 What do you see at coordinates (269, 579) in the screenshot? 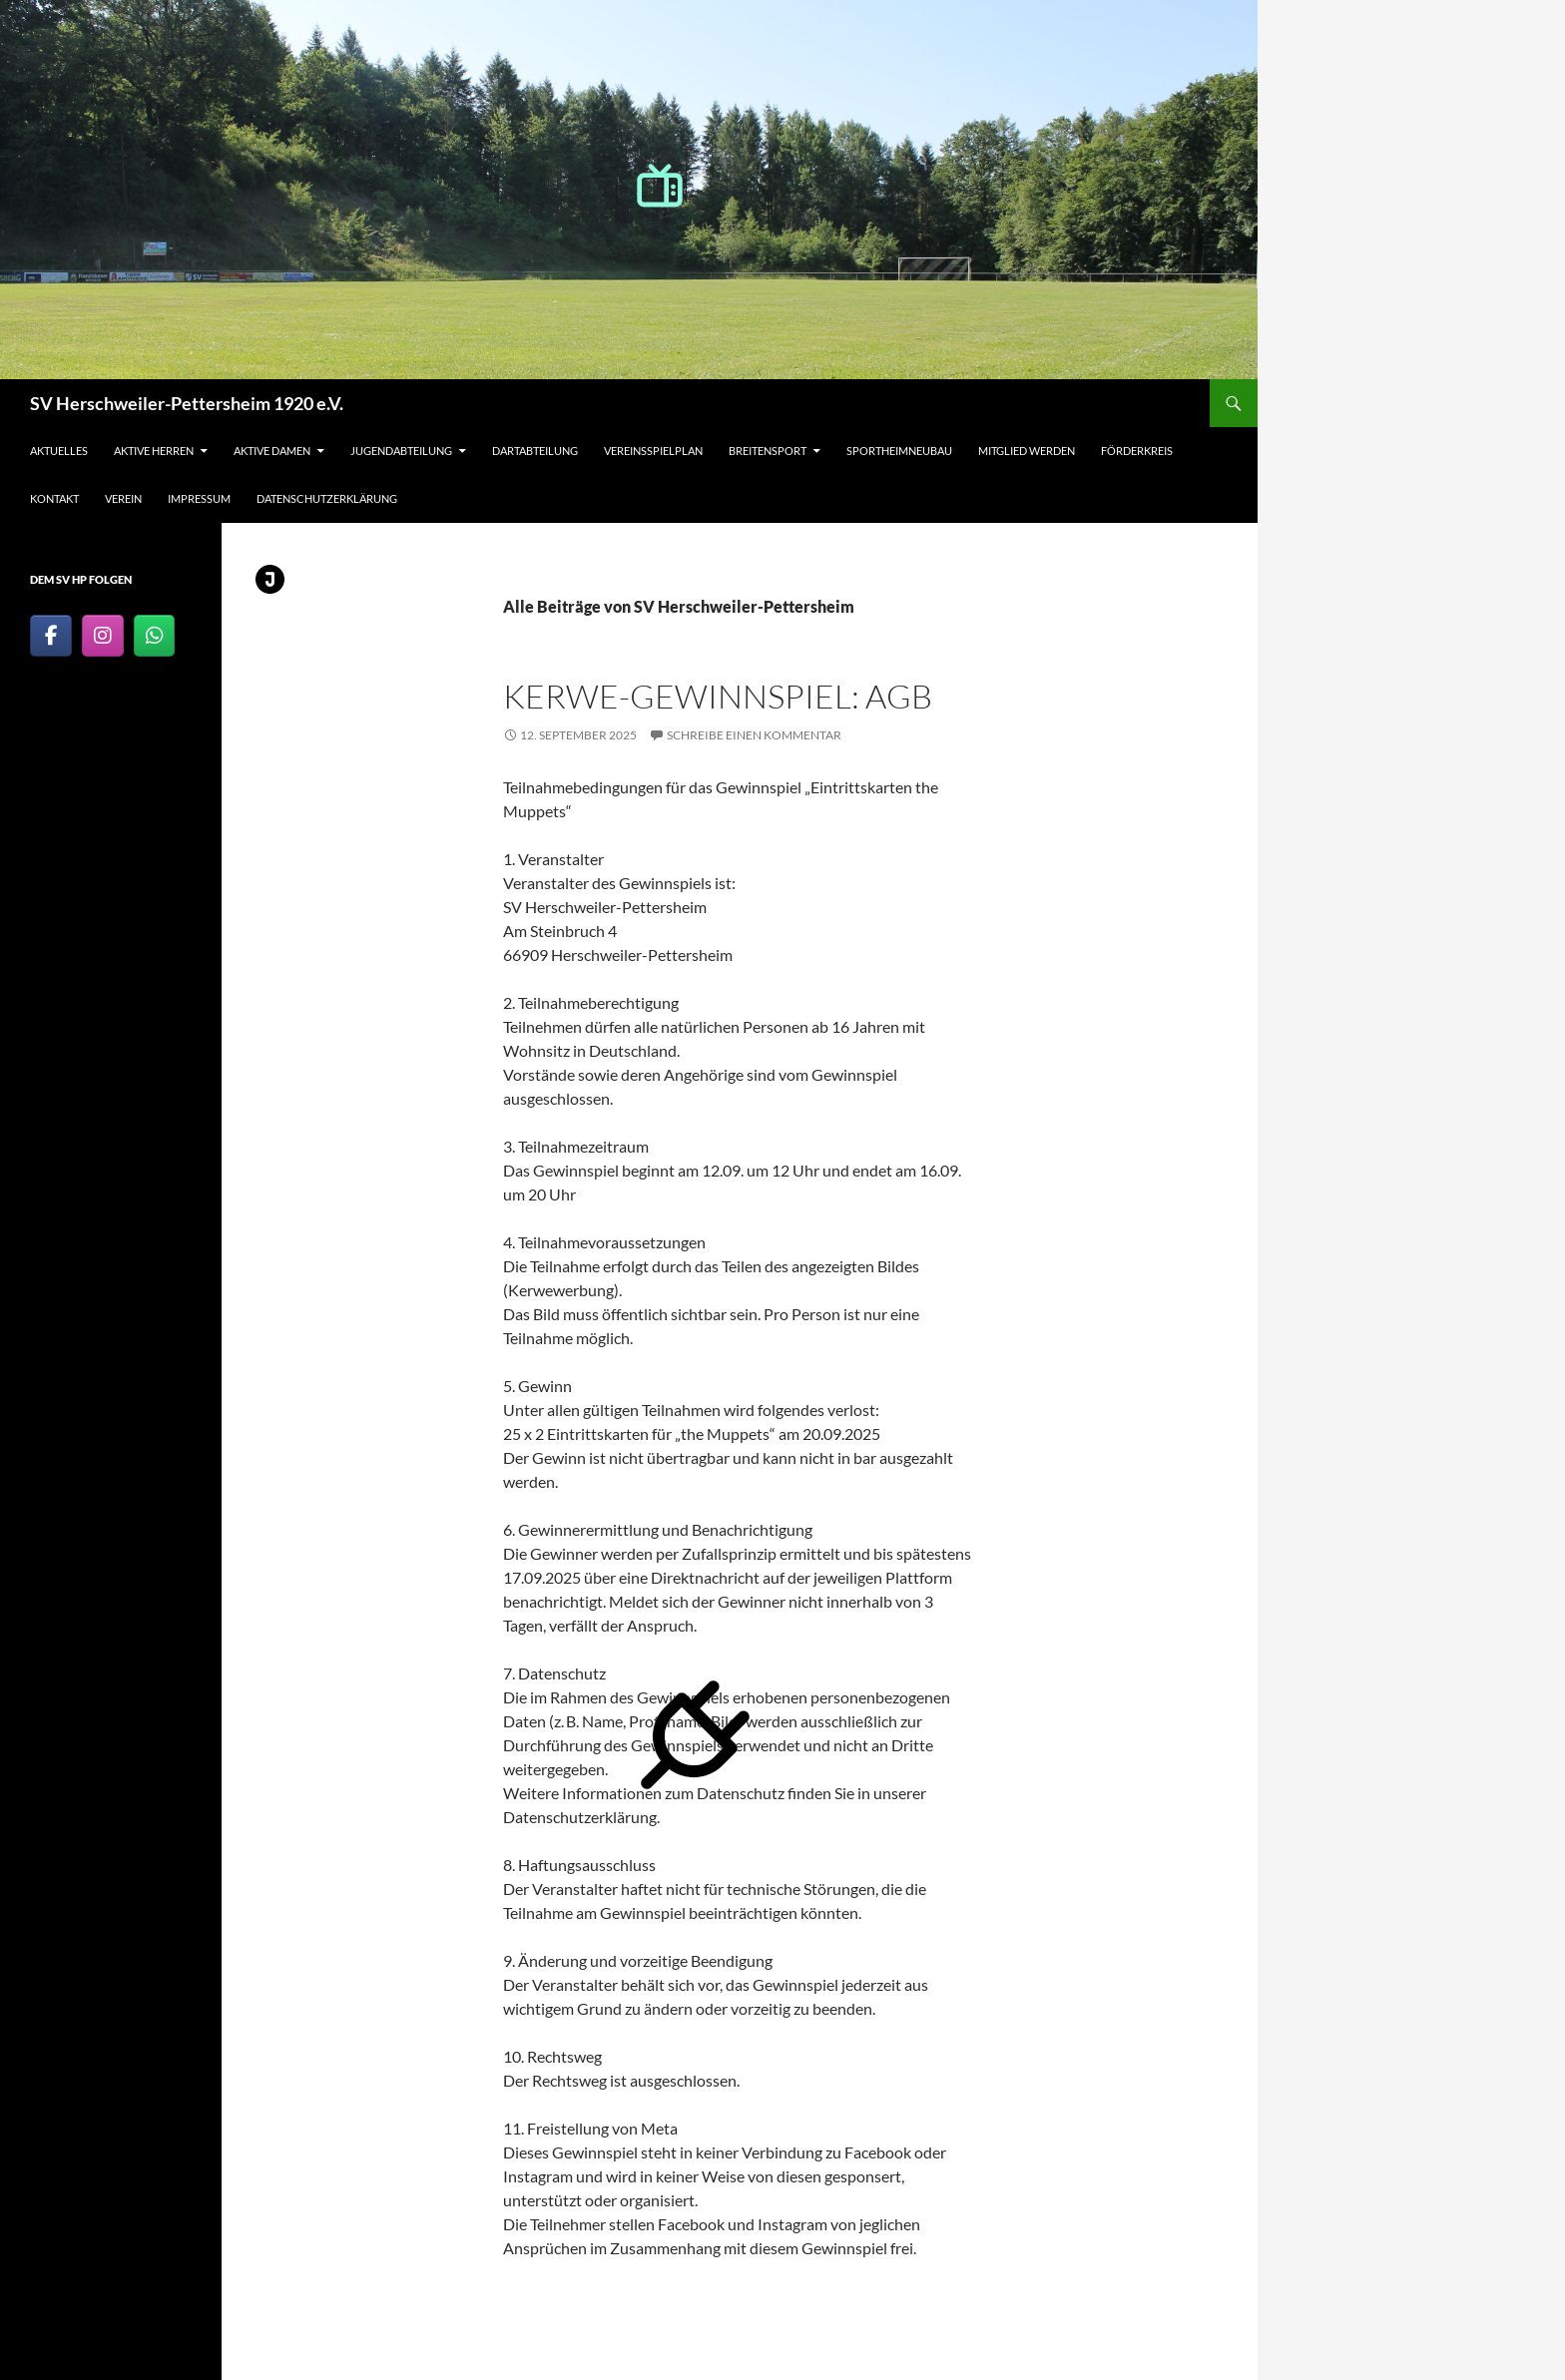
I see `indicates an item or contact starting with the letter J` at bounding box center [269, 579].